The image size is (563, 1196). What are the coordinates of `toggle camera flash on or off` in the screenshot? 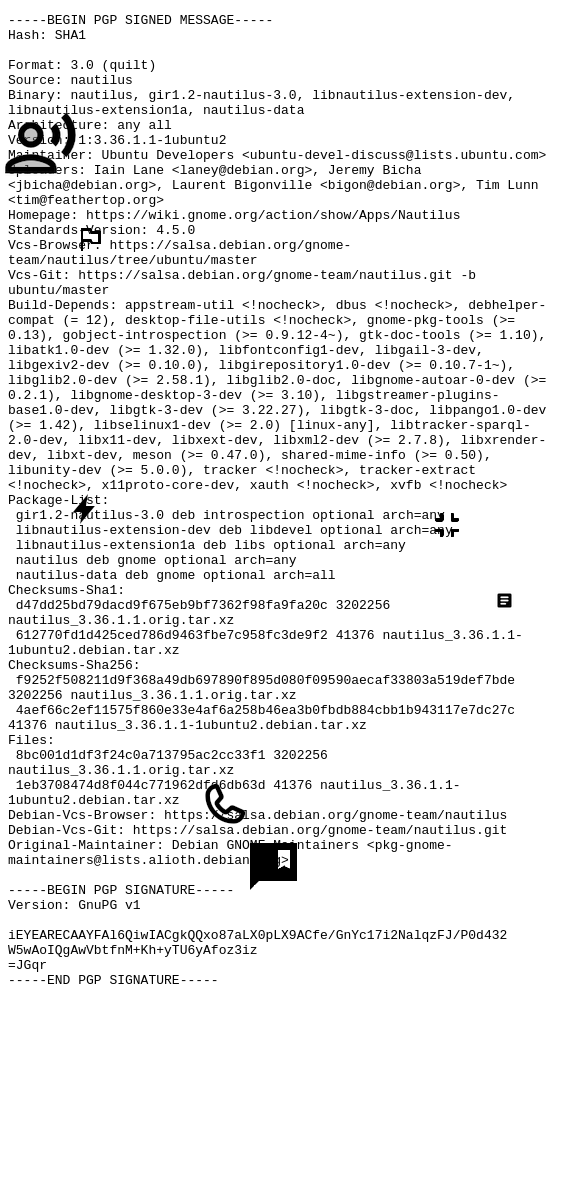 It's located at (84, 509).